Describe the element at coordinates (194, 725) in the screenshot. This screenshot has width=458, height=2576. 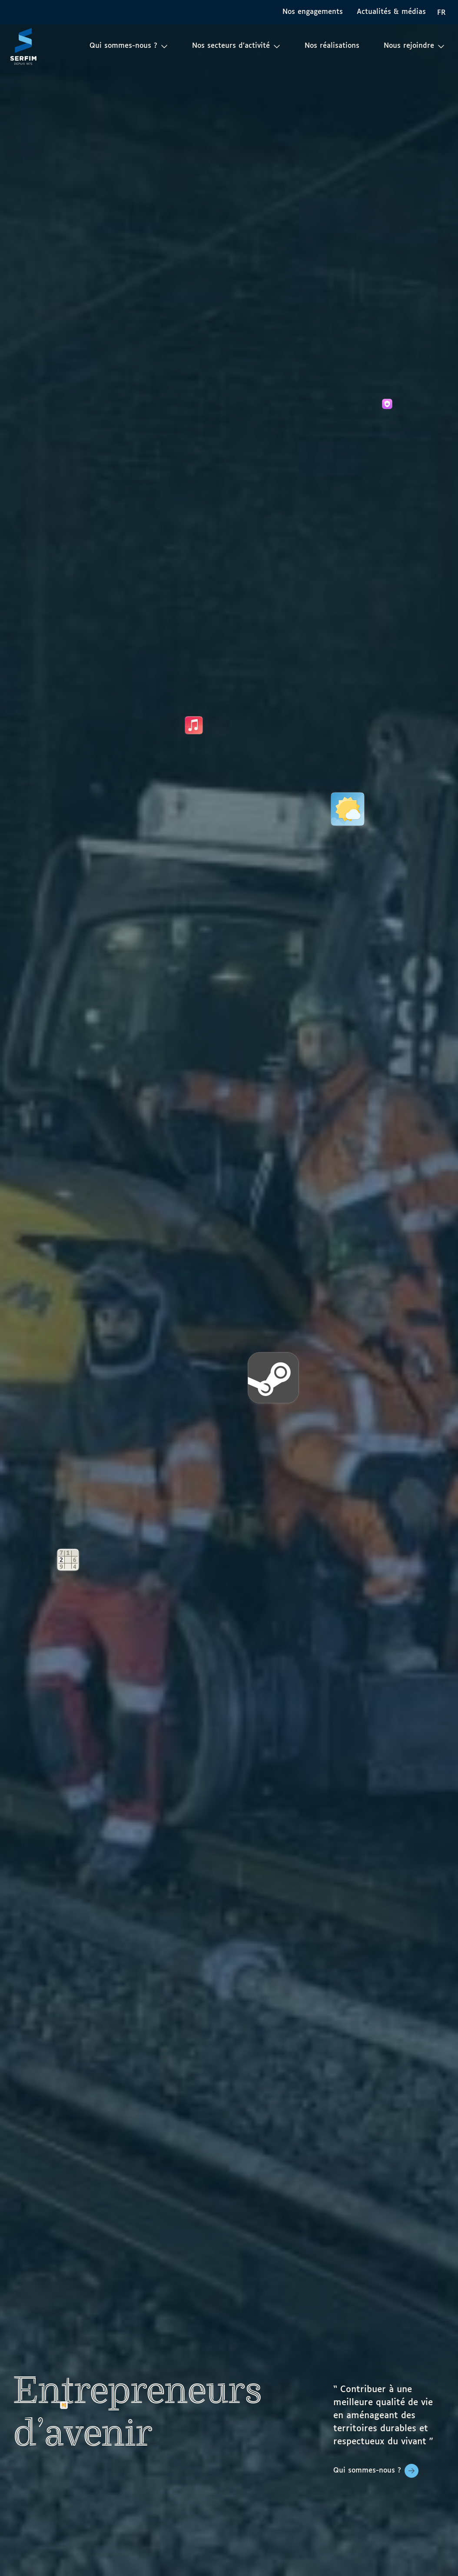
I see `open the gnome music app` at that location.